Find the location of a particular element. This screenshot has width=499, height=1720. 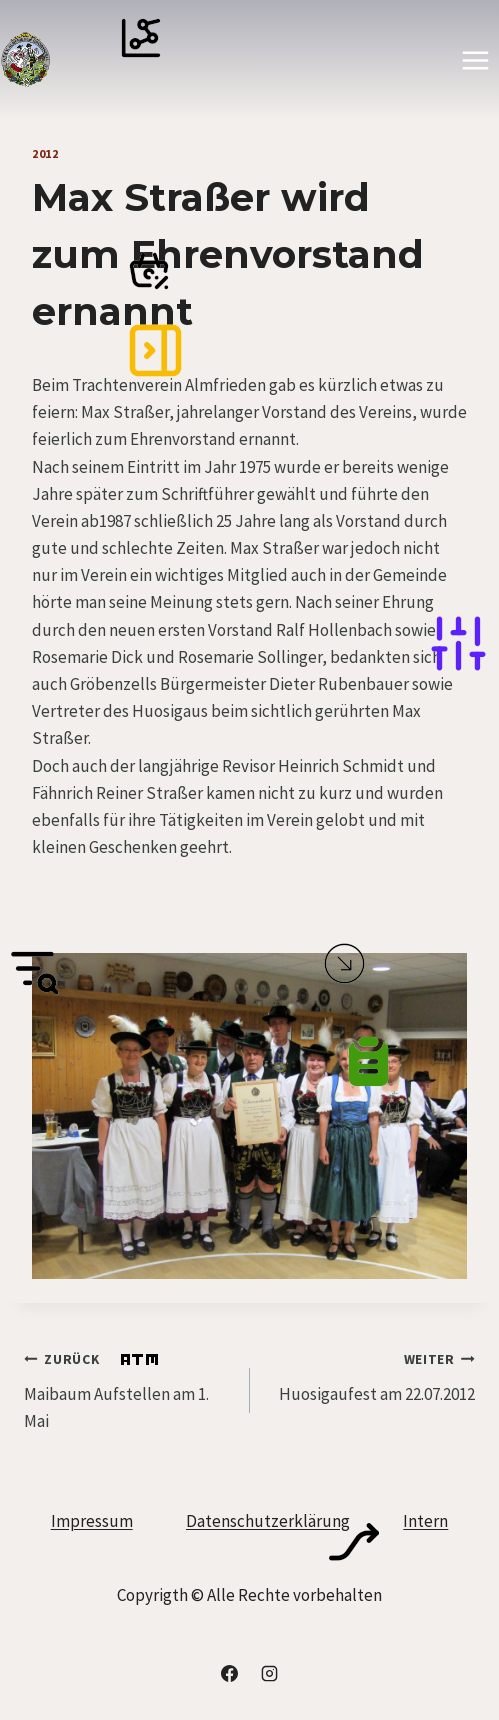

find nearby ATM locations is located at coordinates (139, 1359).